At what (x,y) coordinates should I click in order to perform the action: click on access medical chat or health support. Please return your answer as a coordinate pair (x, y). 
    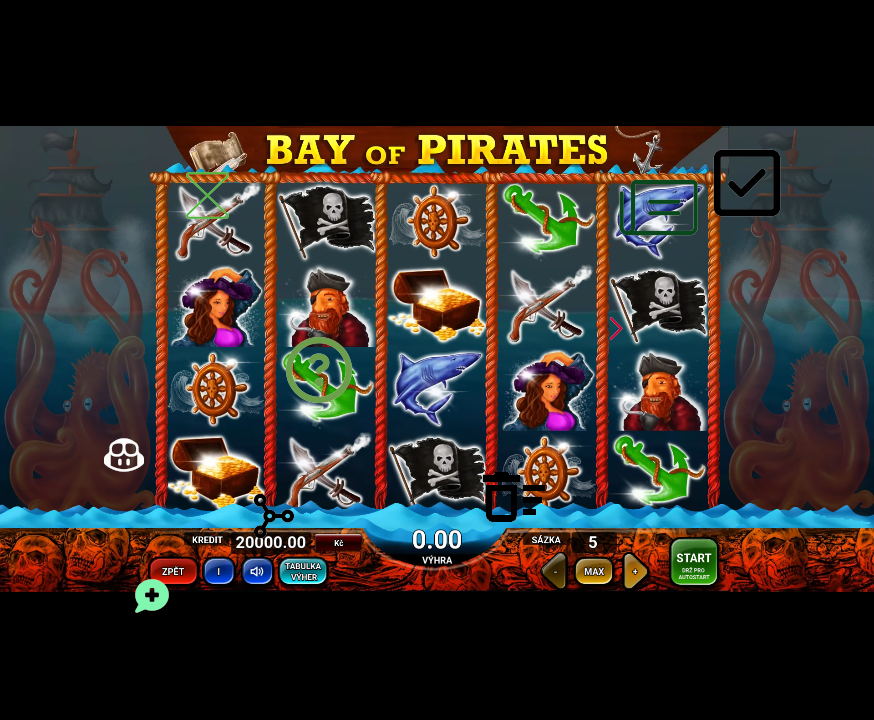
    Looking at the image, I should click on (152, 596).